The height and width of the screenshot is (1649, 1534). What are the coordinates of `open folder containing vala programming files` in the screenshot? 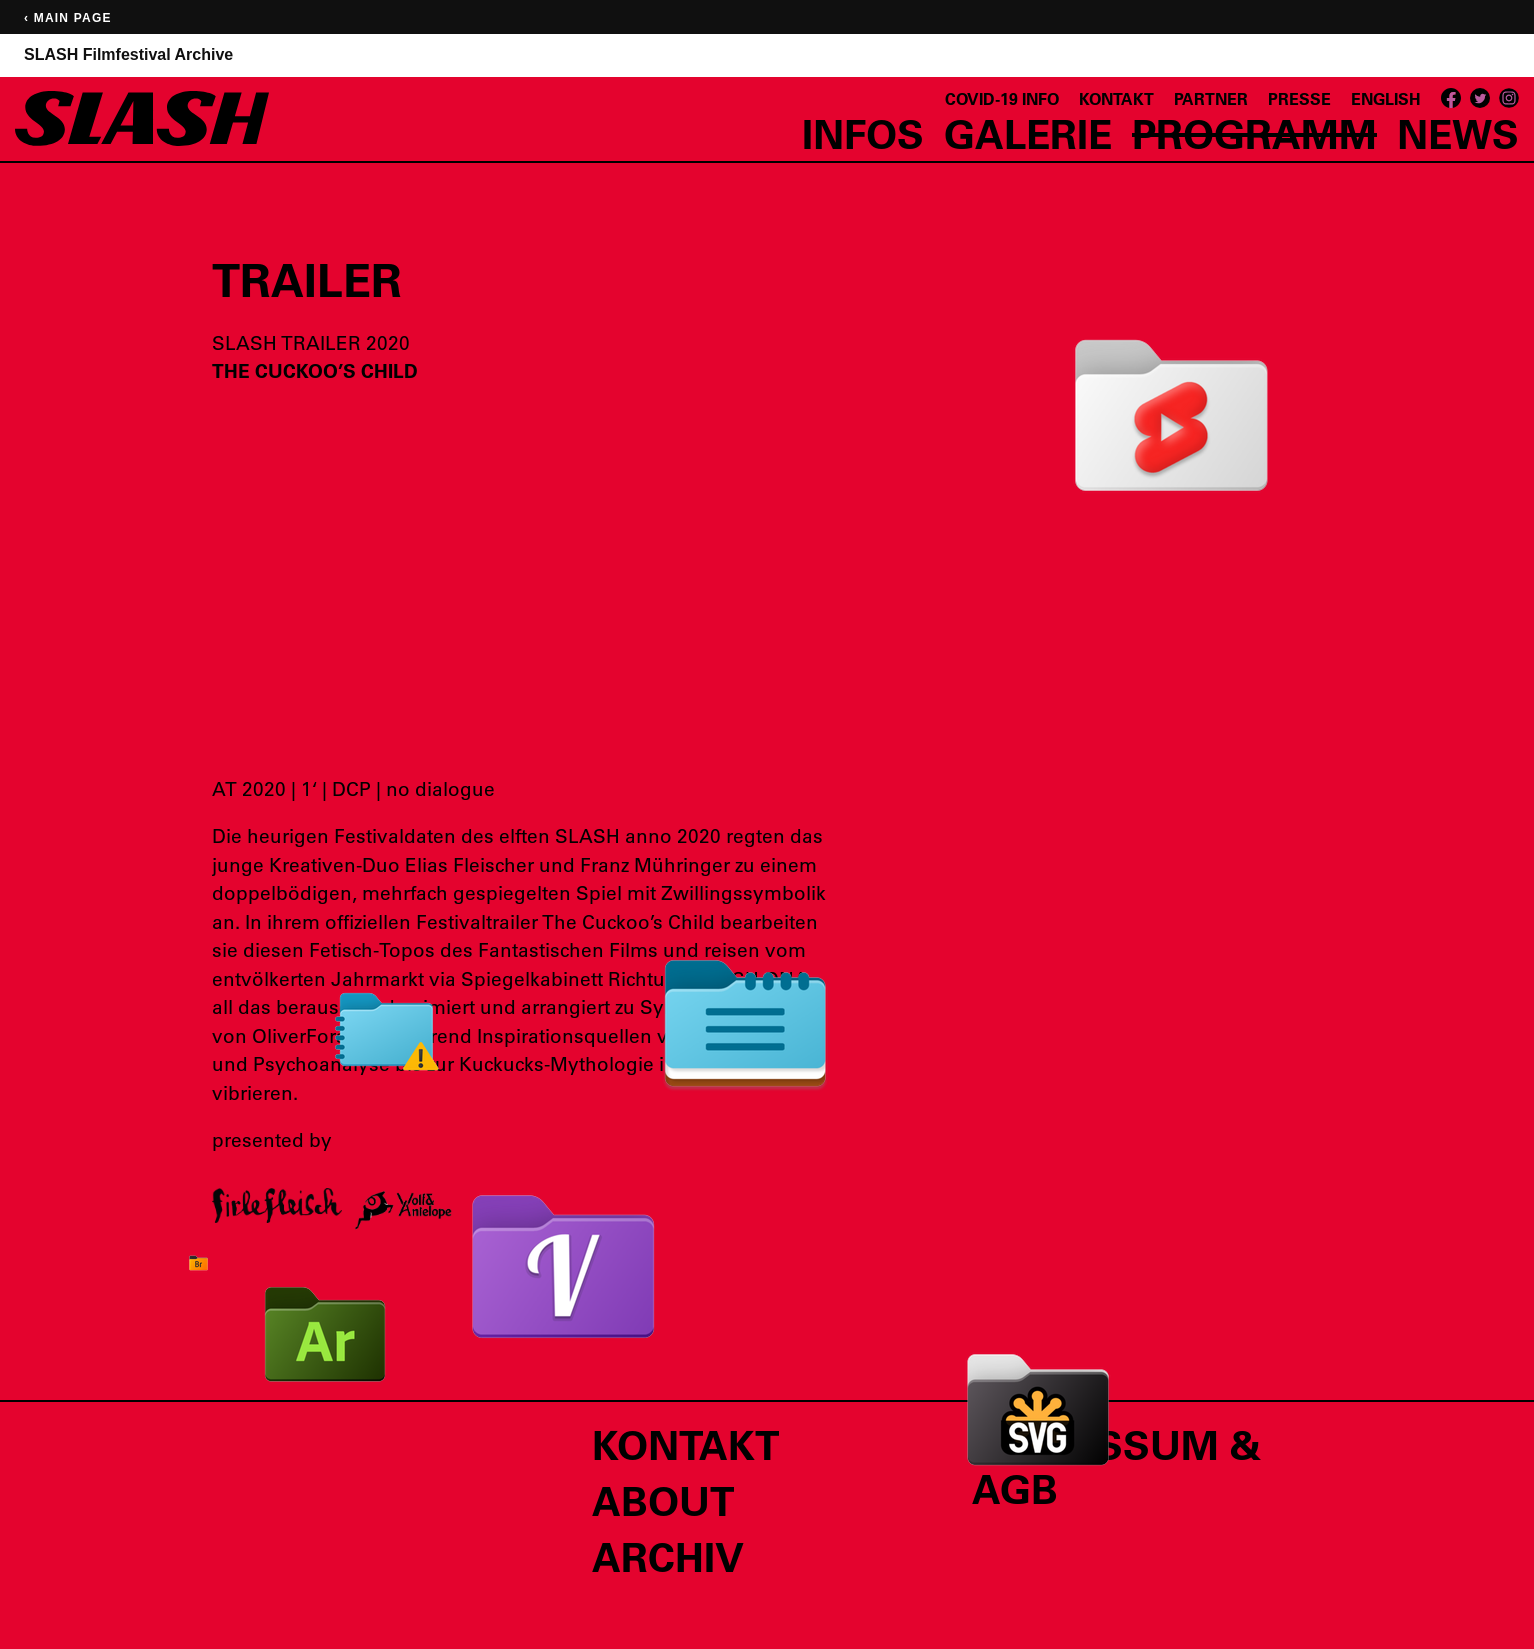 It's located at (562, 1271).